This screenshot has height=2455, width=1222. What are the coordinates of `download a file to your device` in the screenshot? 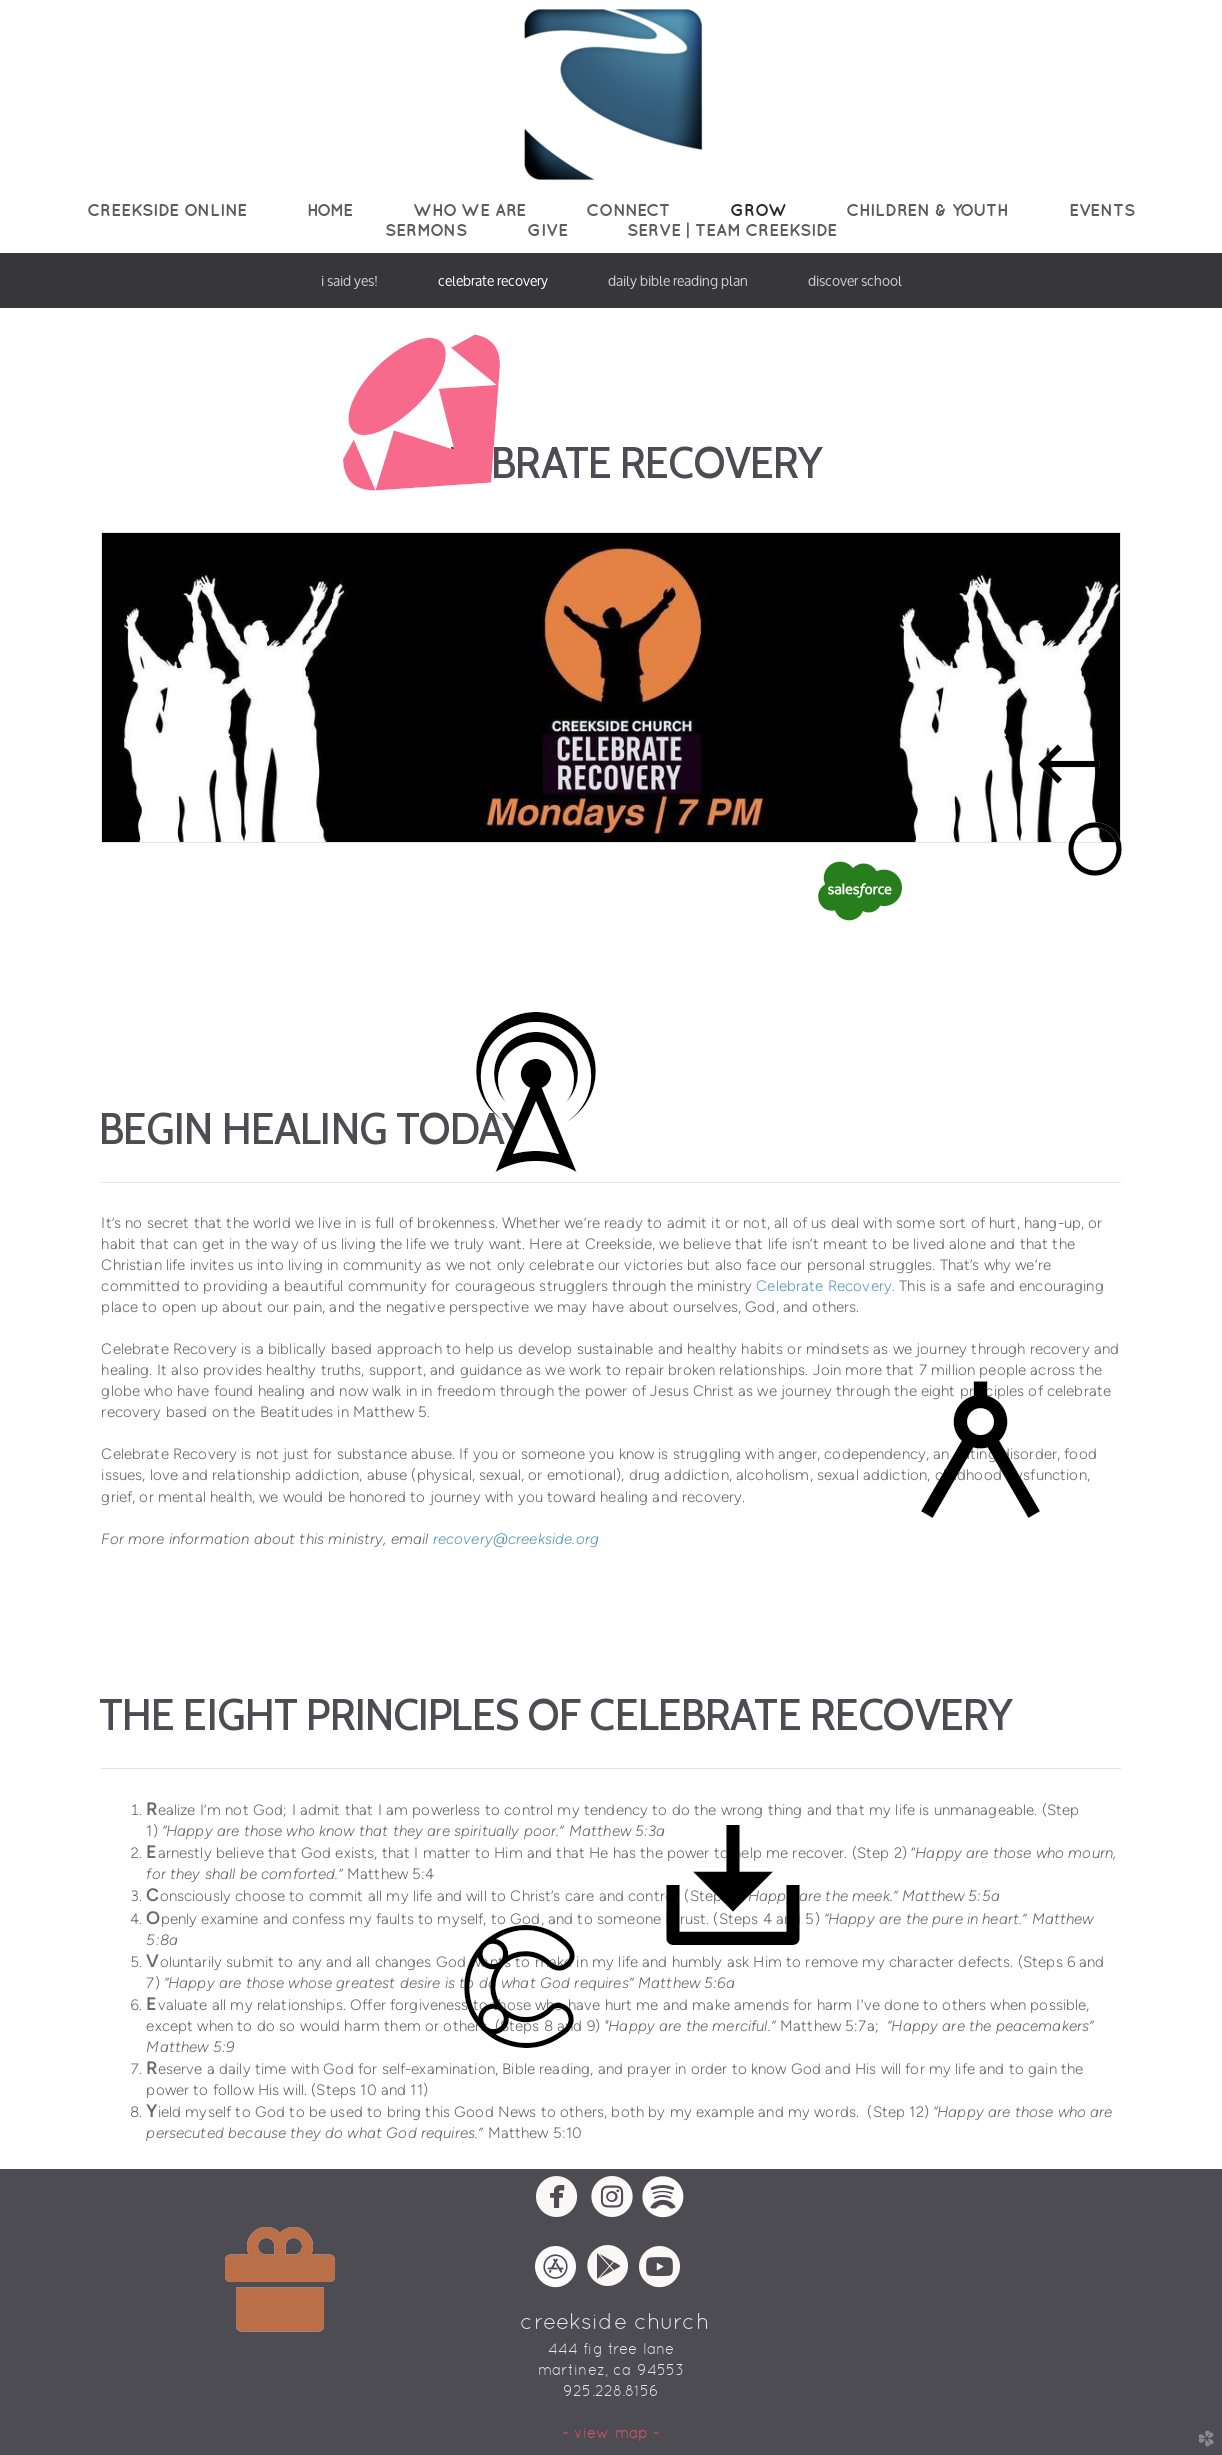 It's located at (733, 1885).